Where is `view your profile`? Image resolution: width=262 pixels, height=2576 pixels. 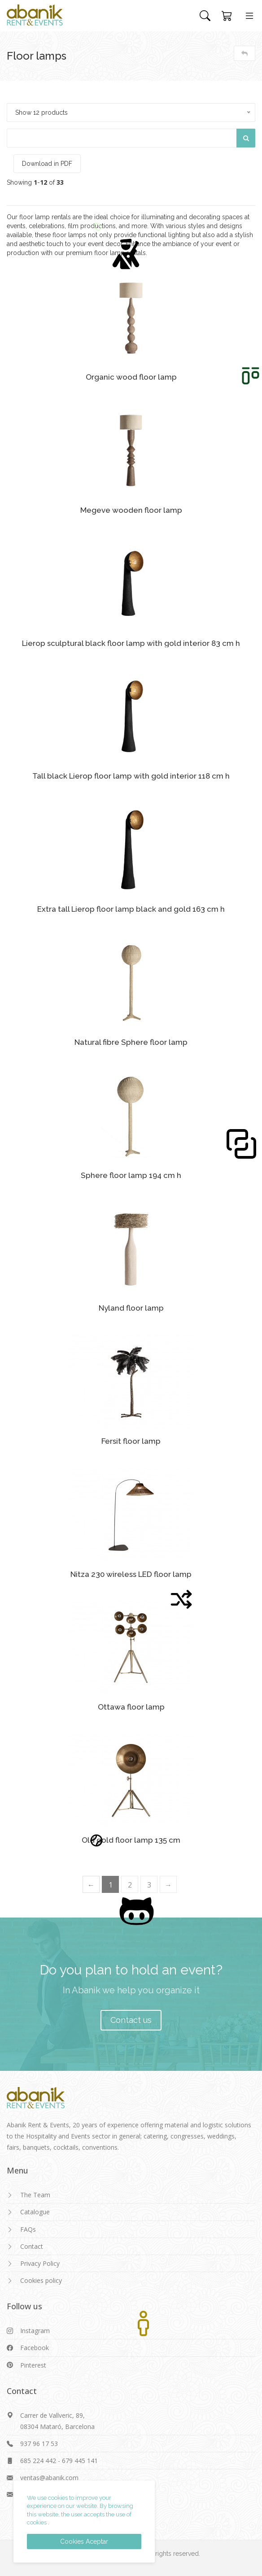
view your profile is located at coordinates (143, 2324).